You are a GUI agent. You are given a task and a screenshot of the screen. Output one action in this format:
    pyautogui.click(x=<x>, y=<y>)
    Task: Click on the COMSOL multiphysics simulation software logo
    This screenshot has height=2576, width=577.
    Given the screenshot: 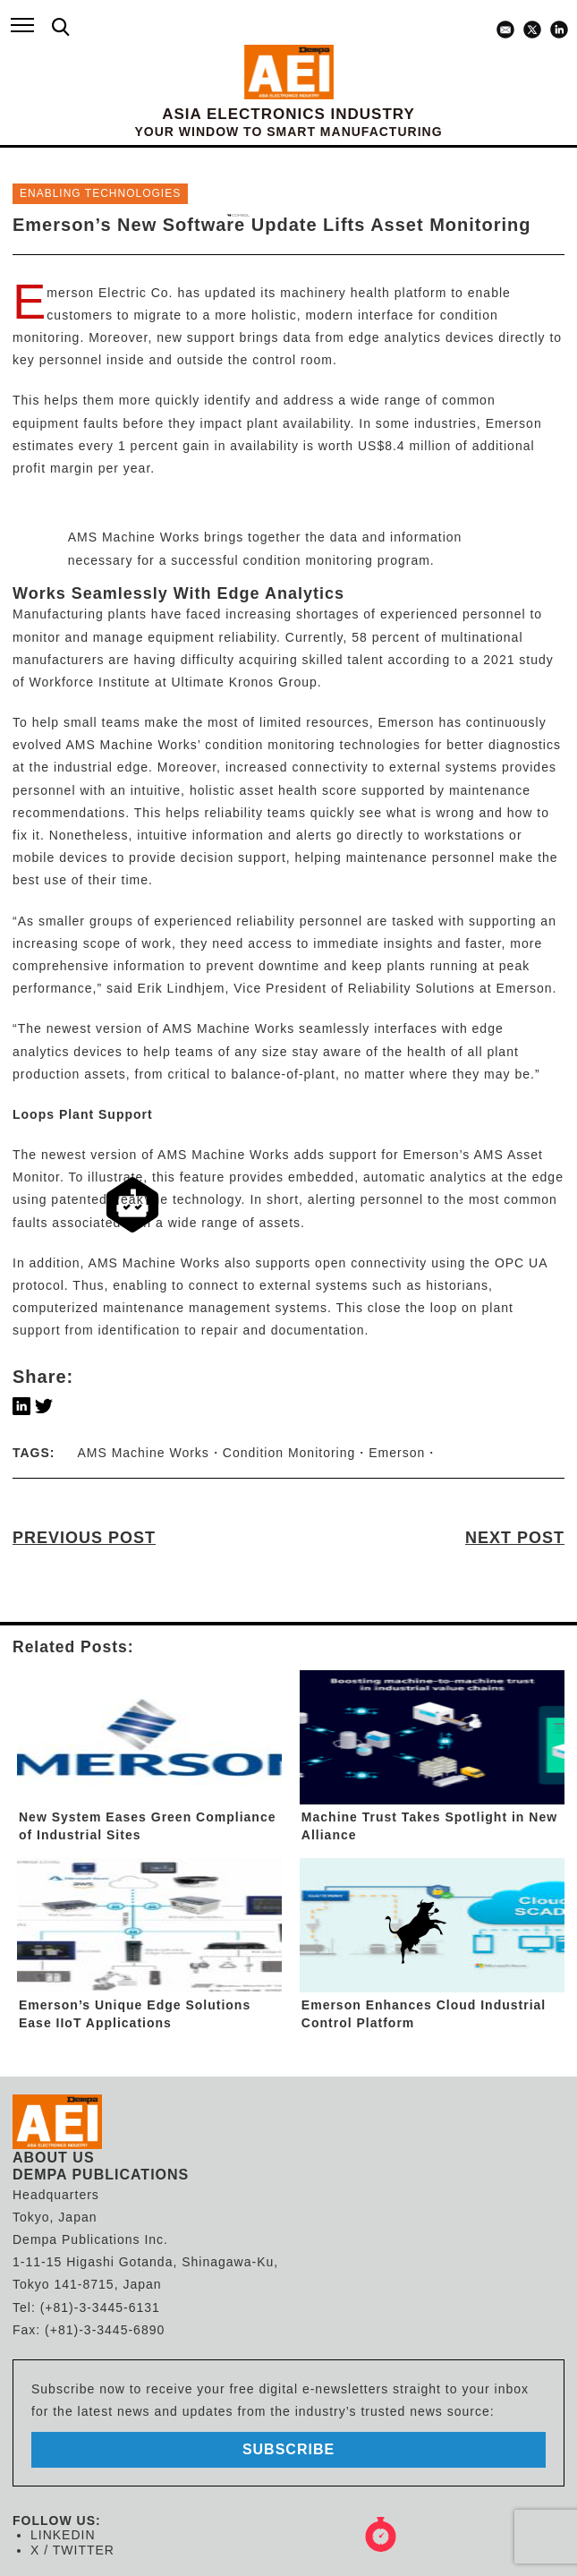 What is the action you would take?
    pyautogui.click(x=238, y=215)
    